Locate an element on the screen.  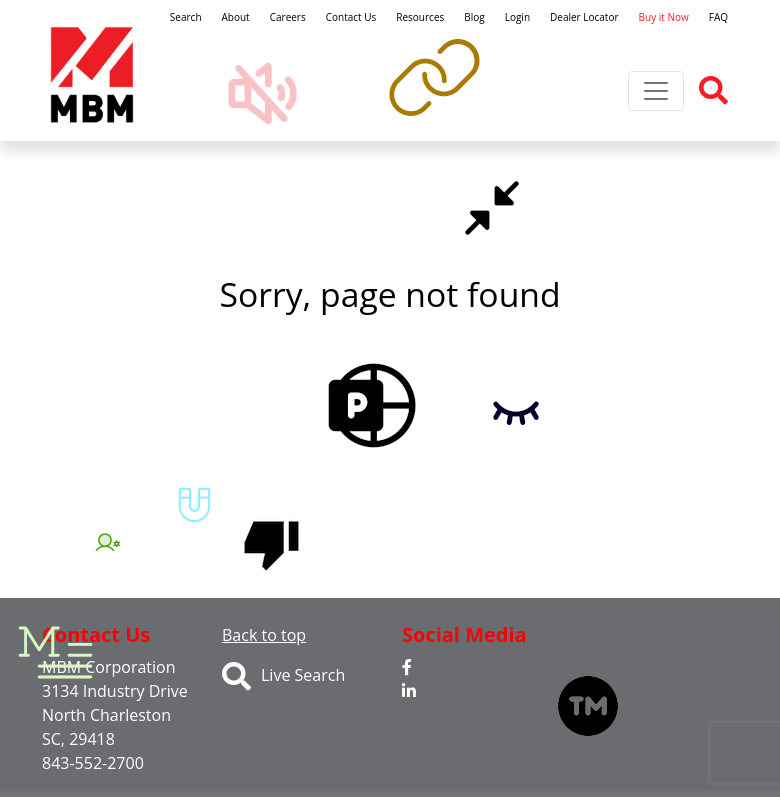
open article on Medium is located at coordinates (55, 652).